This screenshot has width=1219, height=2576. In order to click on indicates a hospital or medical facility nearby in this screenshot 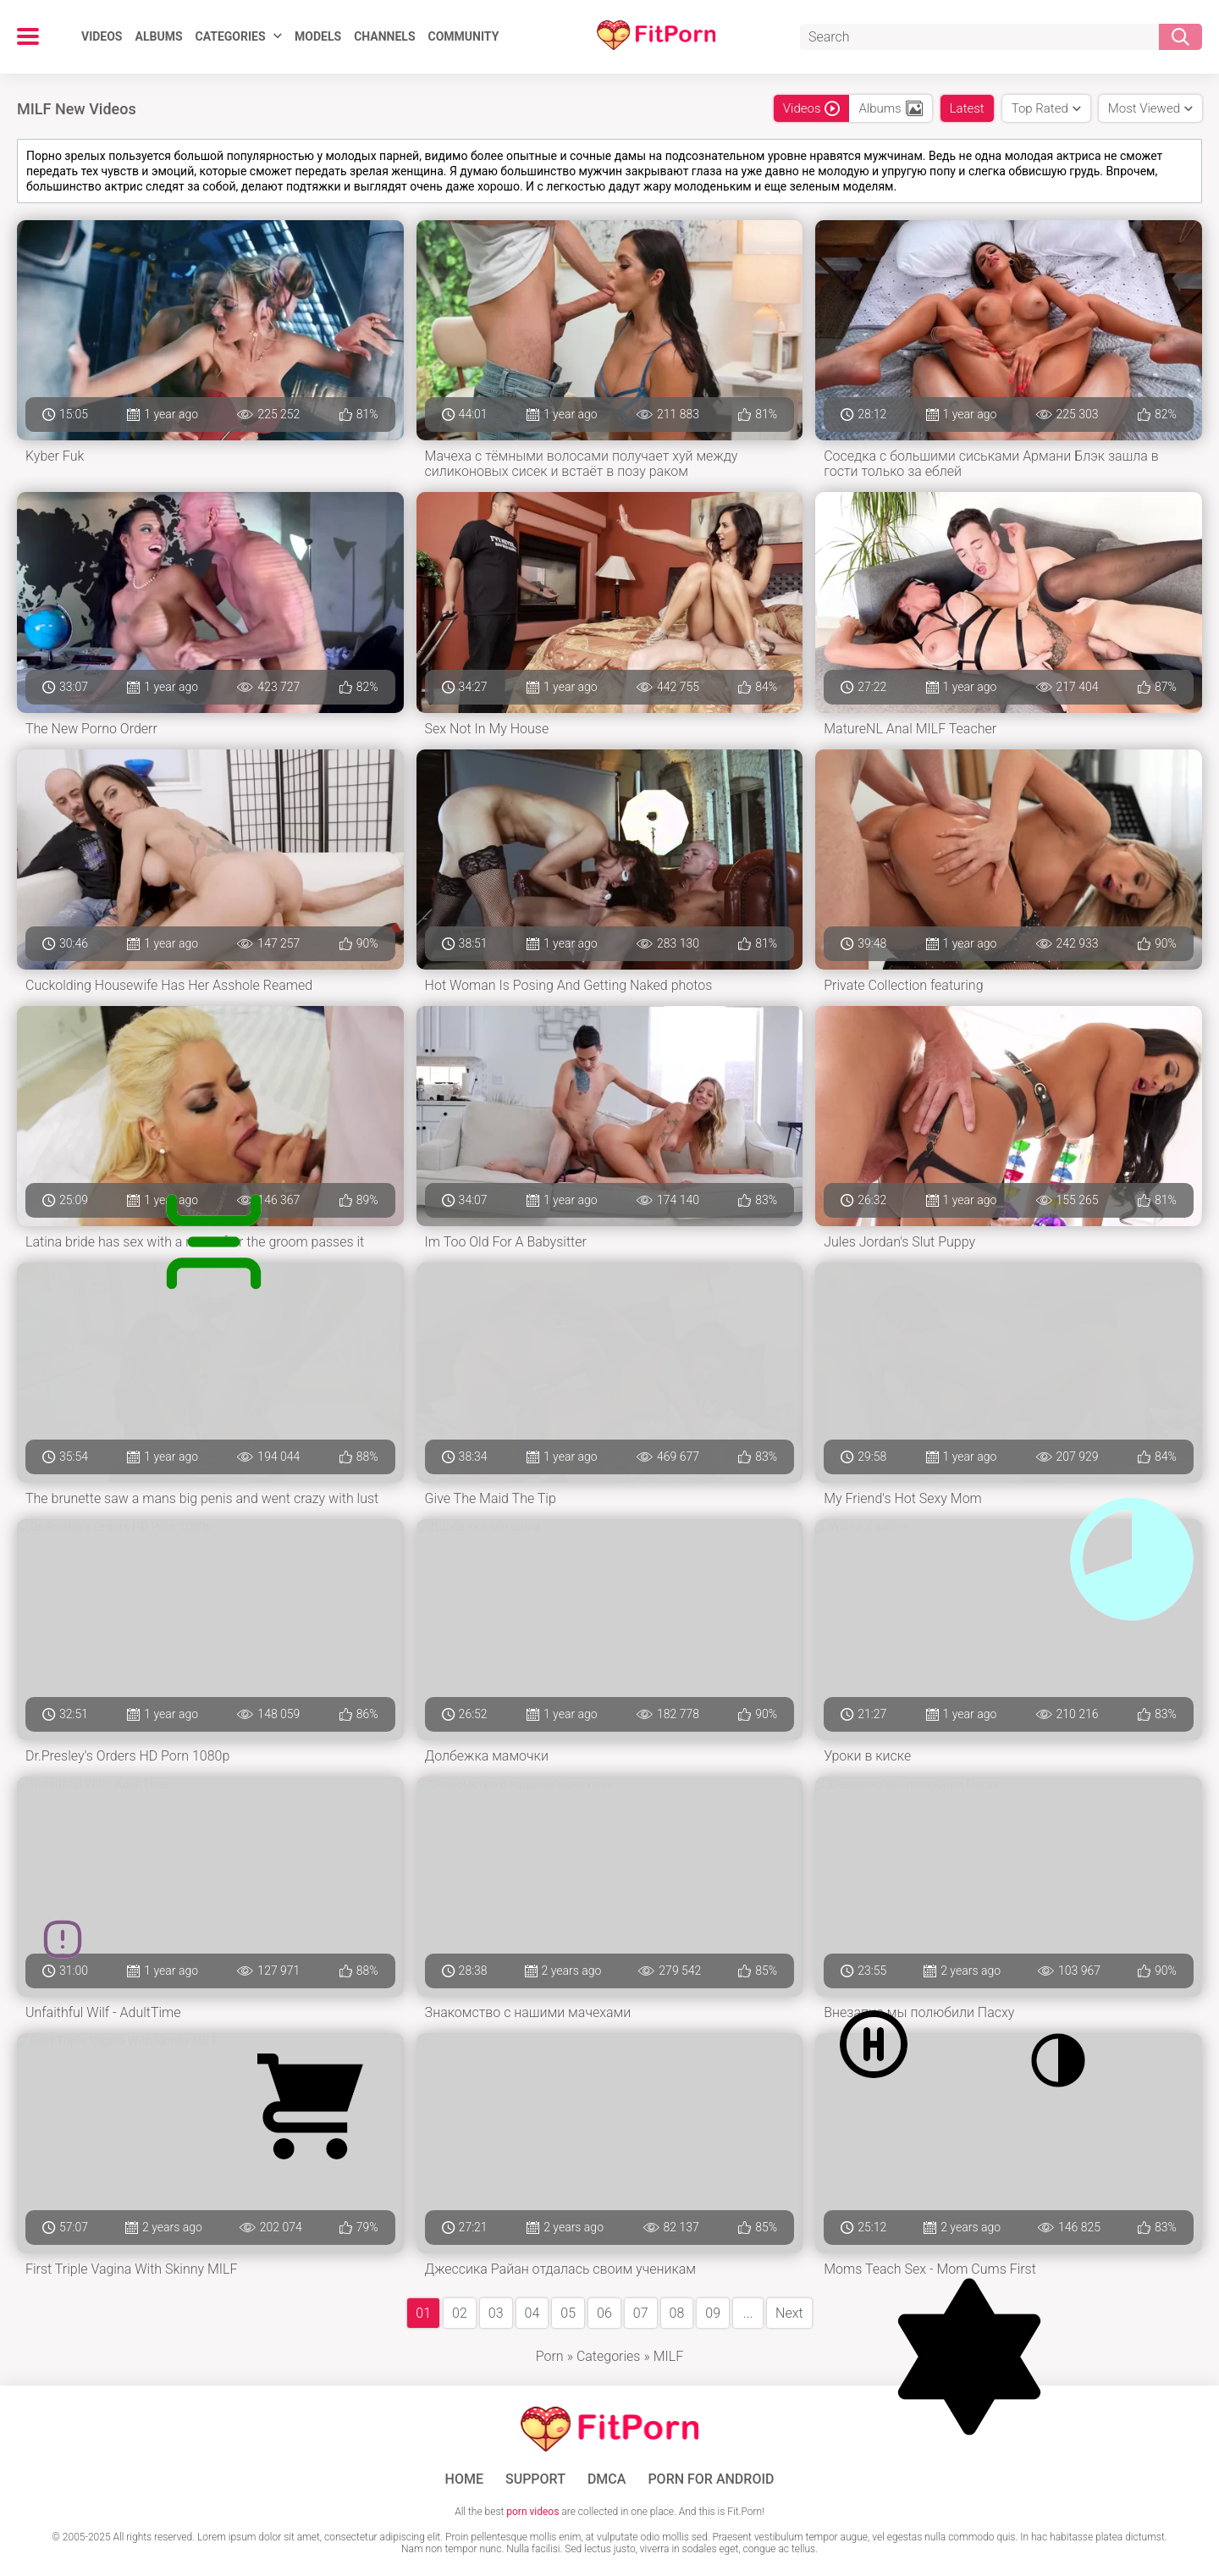, I will do `click(874, 2044)`.